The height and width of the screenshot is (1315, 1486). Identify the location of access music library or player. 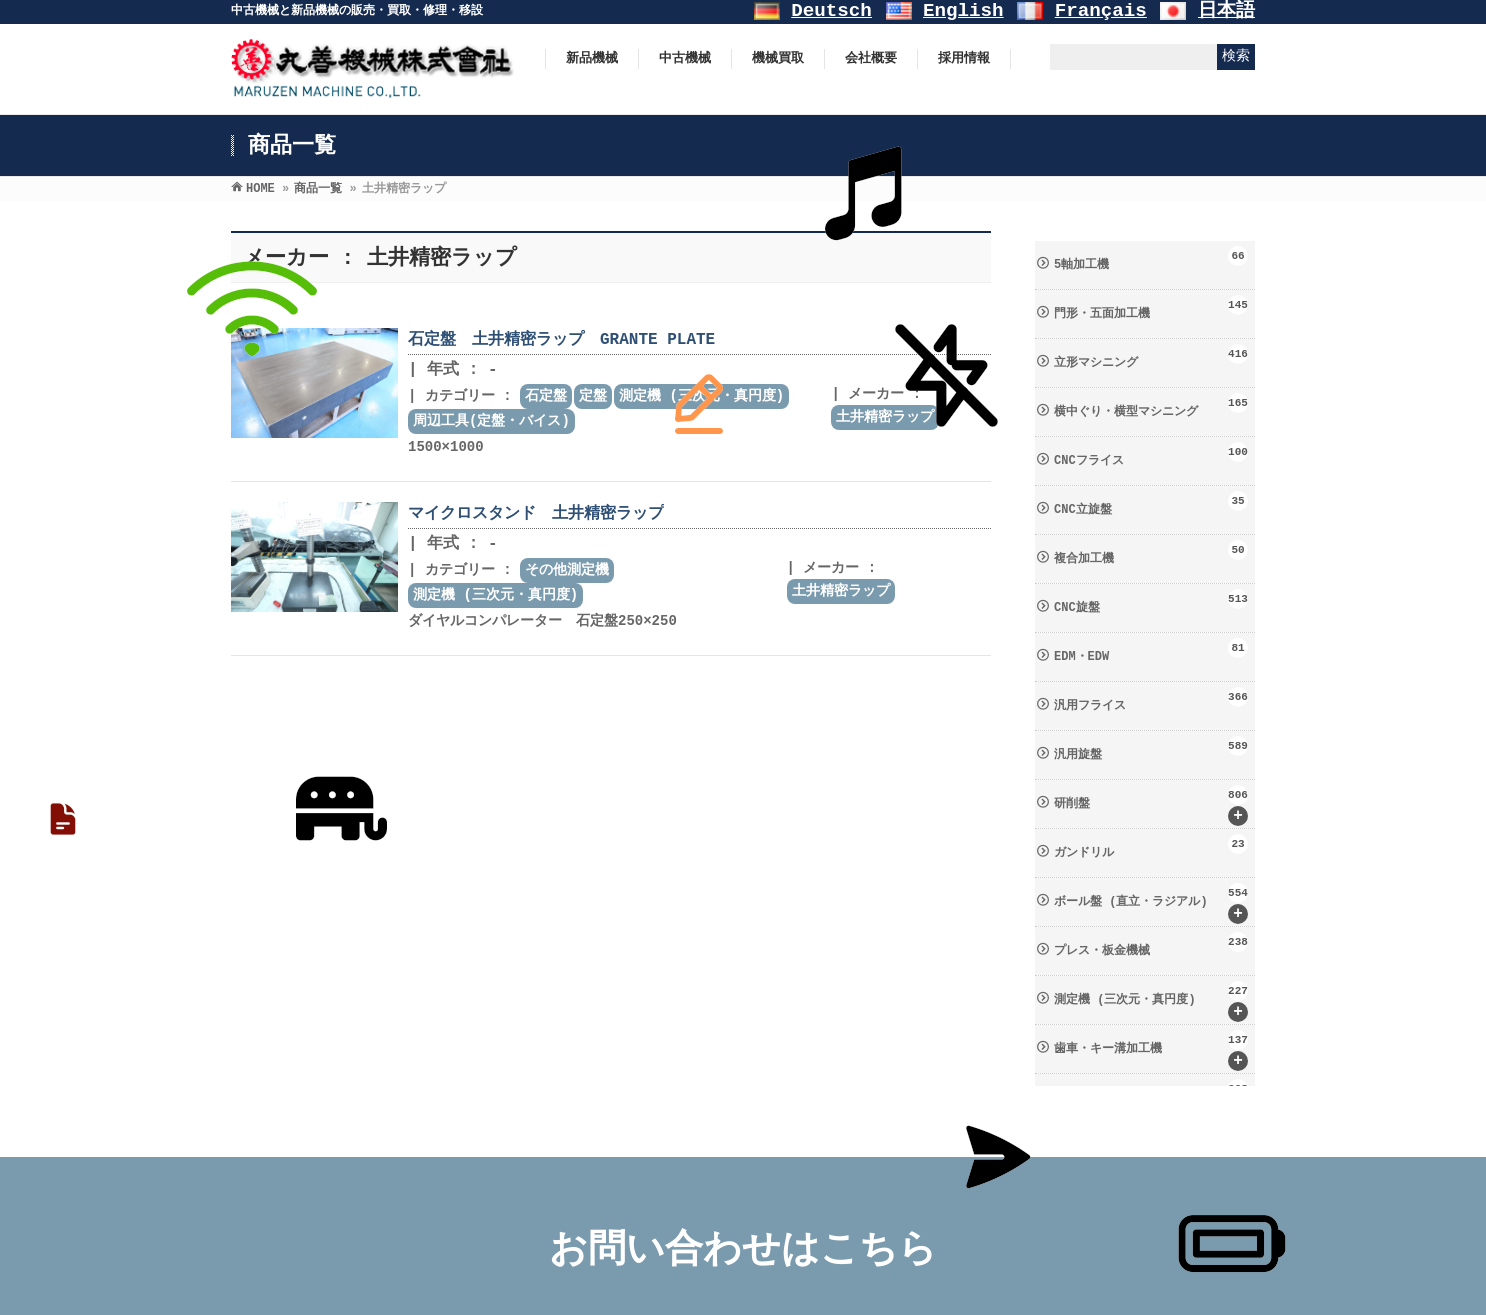
(865, 193).